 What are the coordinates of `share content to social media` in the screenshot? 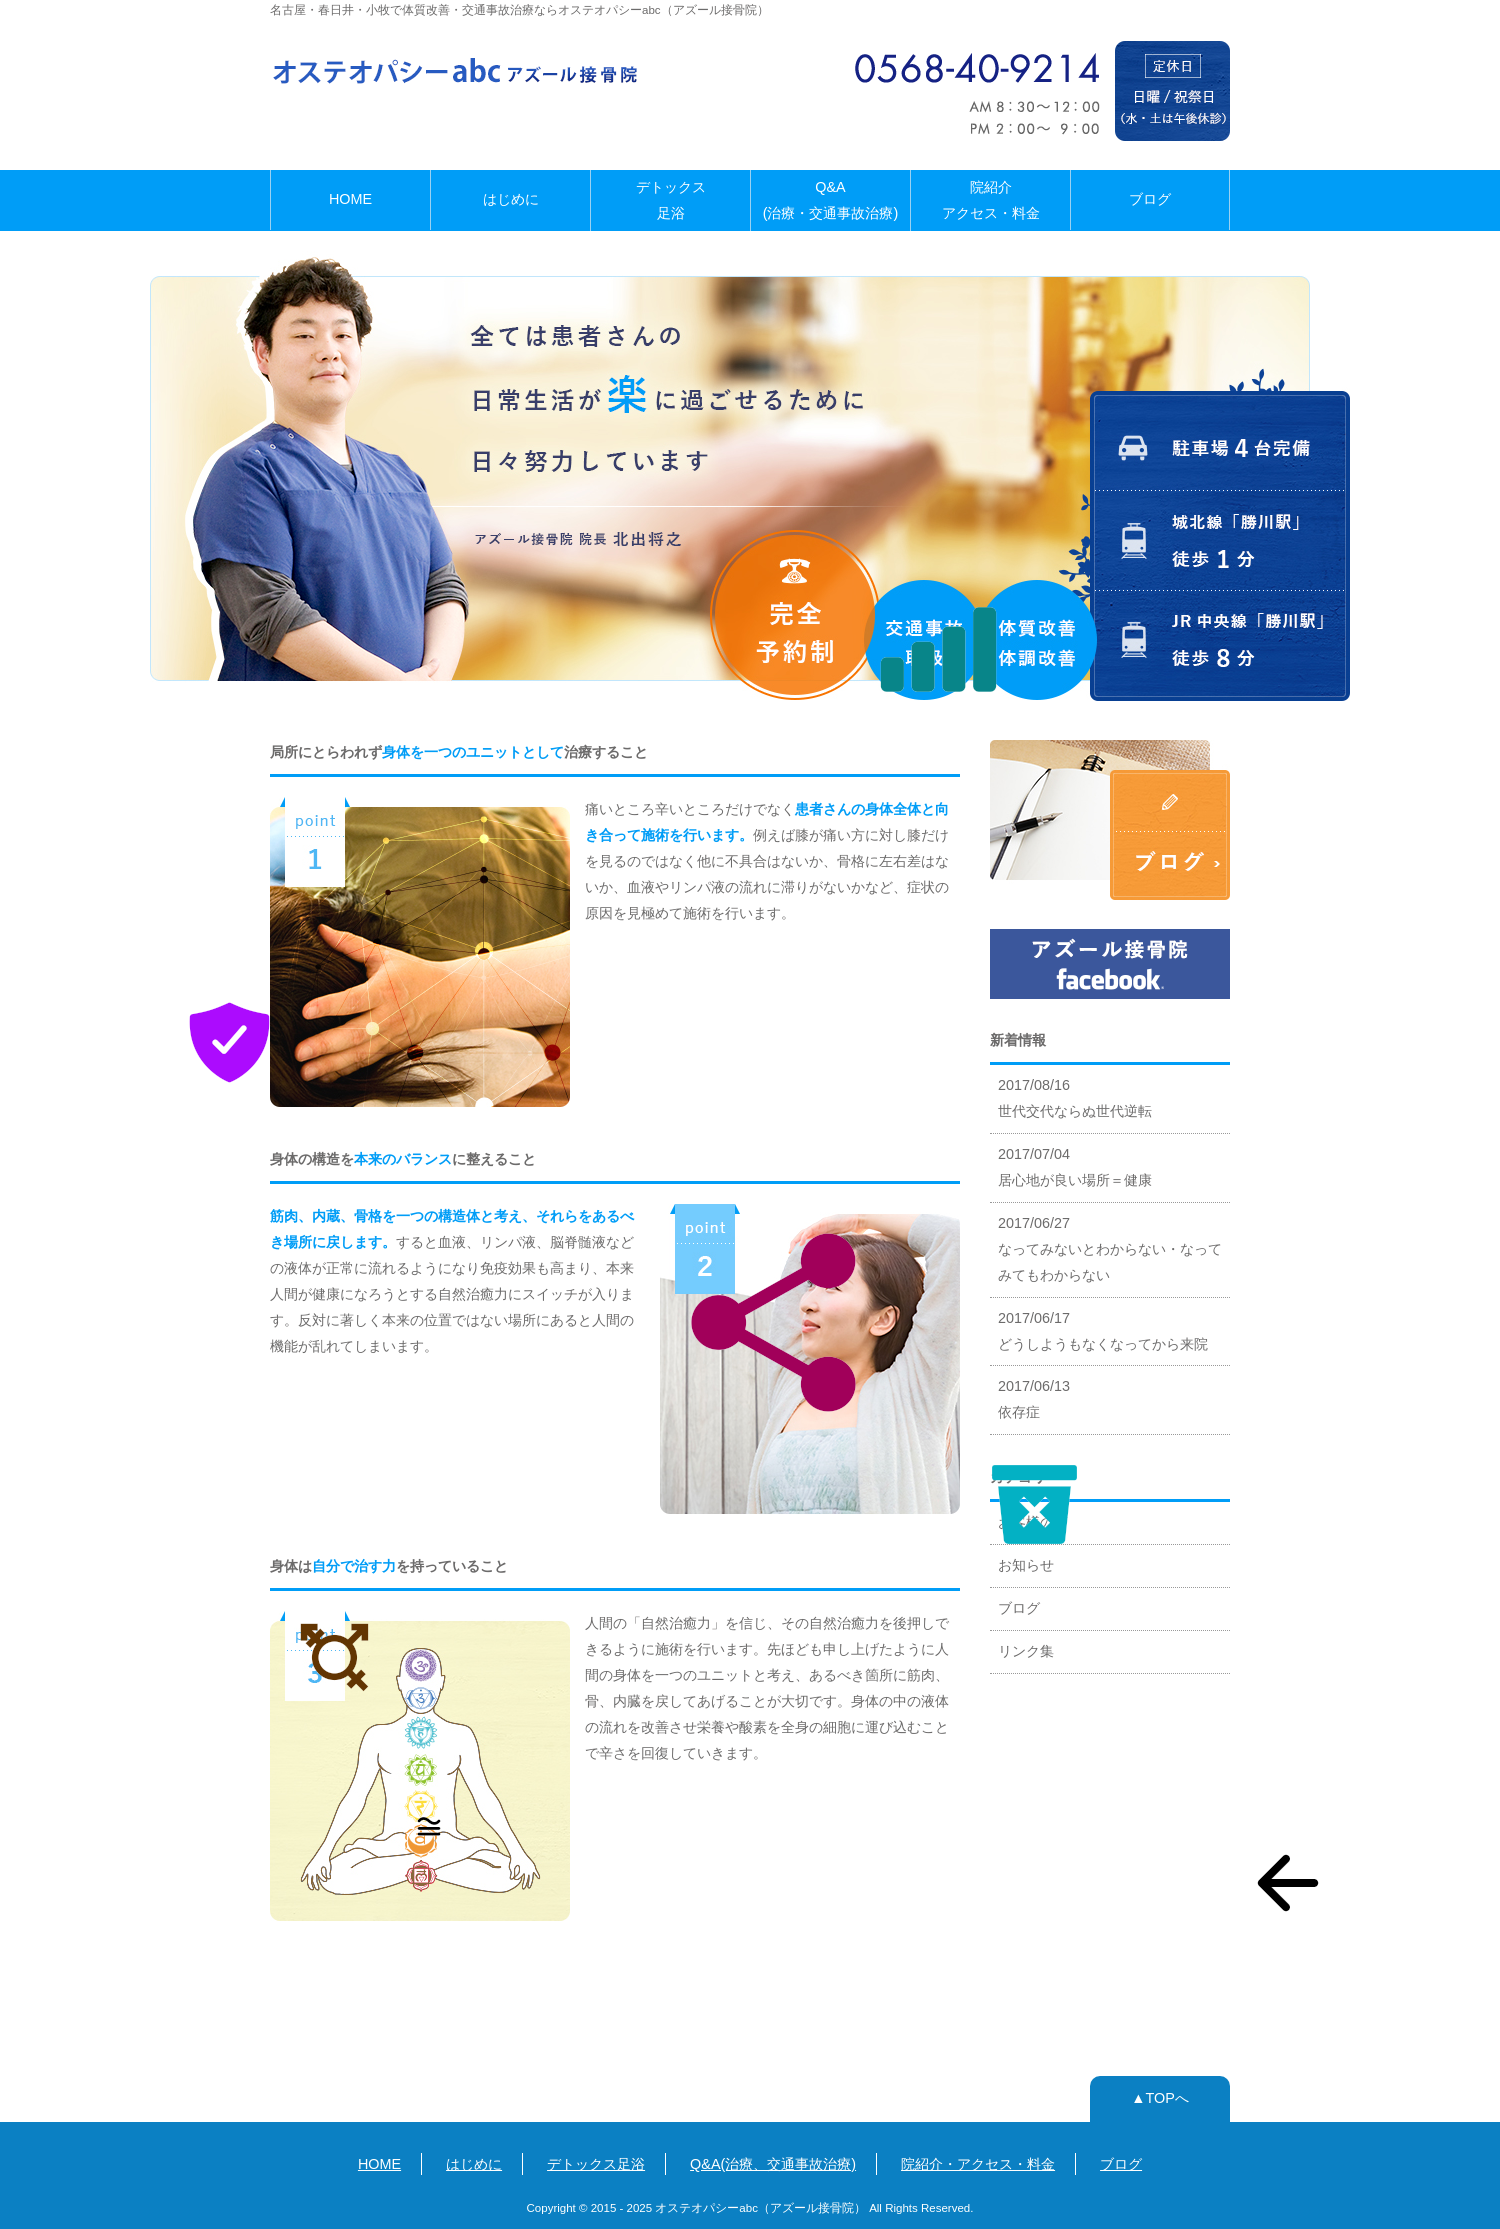 It's located at (773, 1322).